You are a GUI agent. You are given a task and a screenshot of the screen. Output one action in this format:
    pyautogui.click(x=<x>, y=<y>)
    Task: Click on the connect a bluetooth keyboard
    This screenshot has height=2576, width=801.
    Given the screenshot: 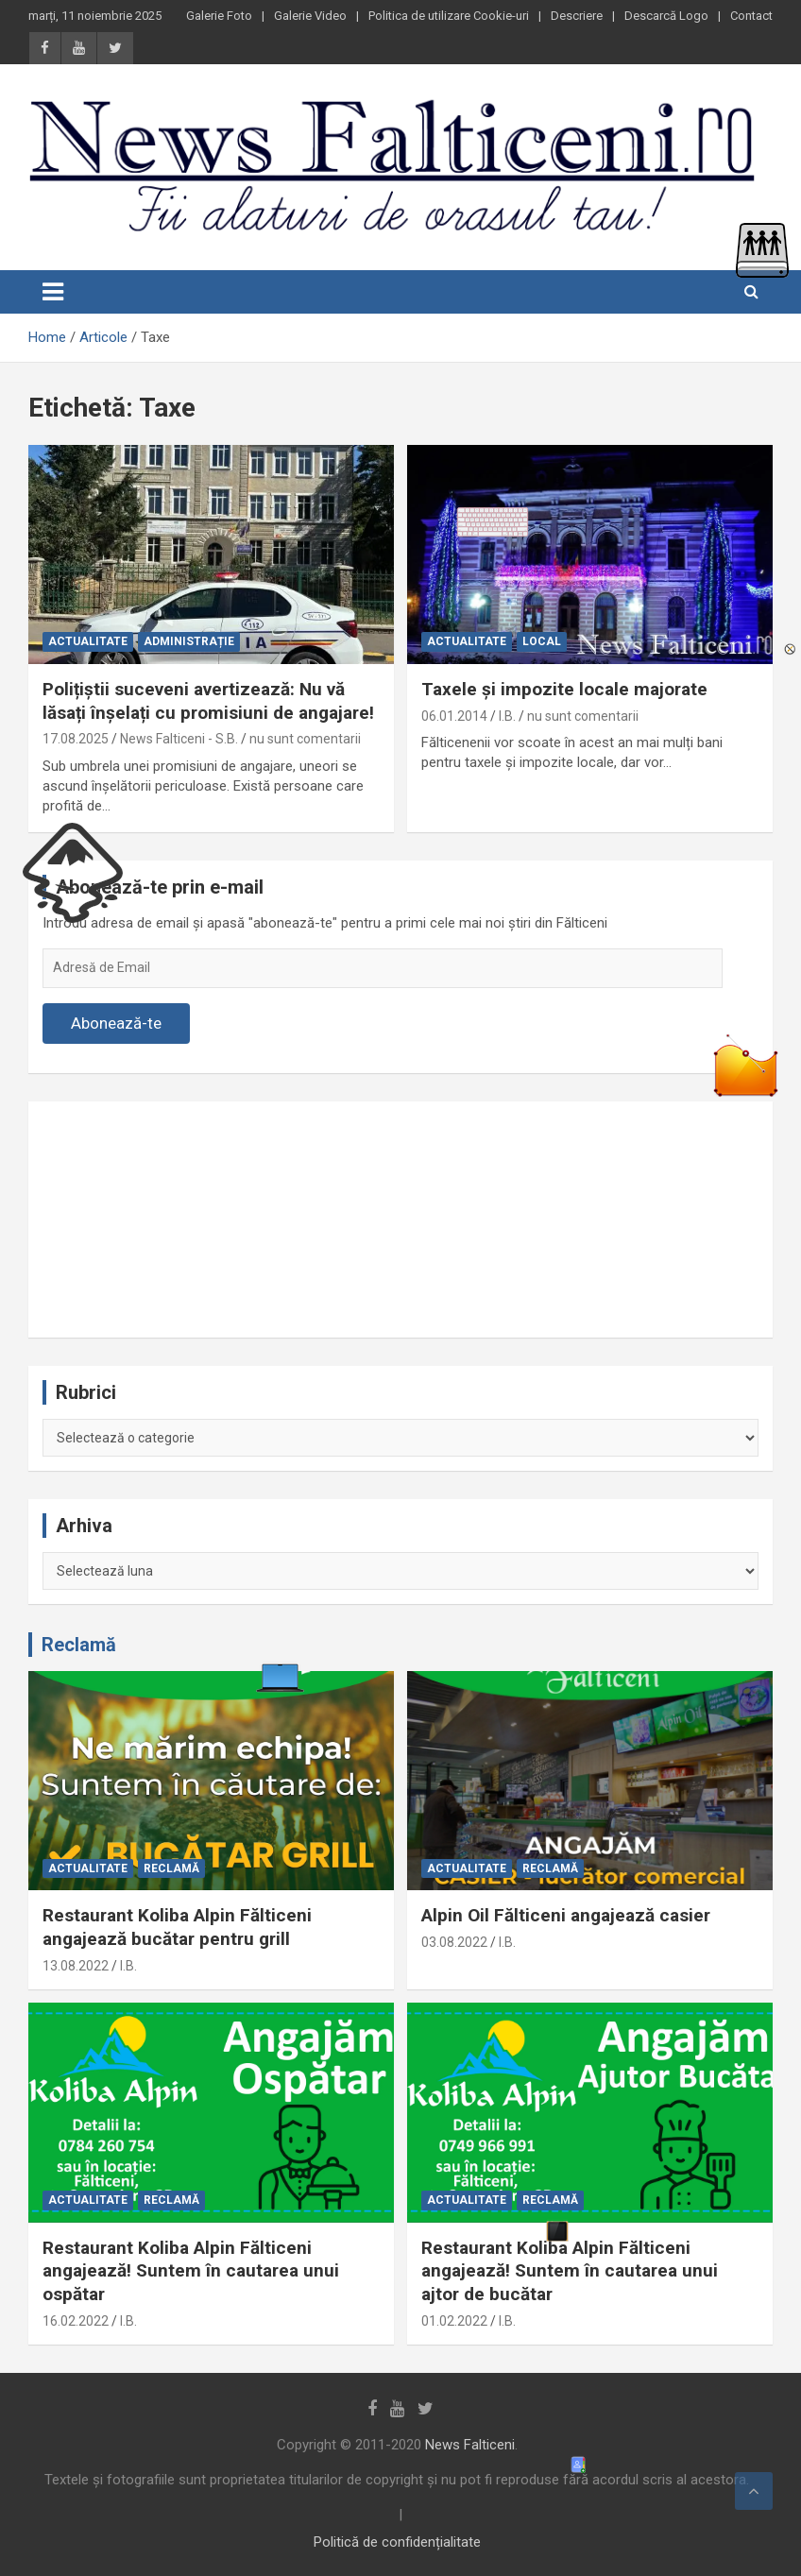 What is the action you would take?
    pyautogui.click(x=492, y=521)
    